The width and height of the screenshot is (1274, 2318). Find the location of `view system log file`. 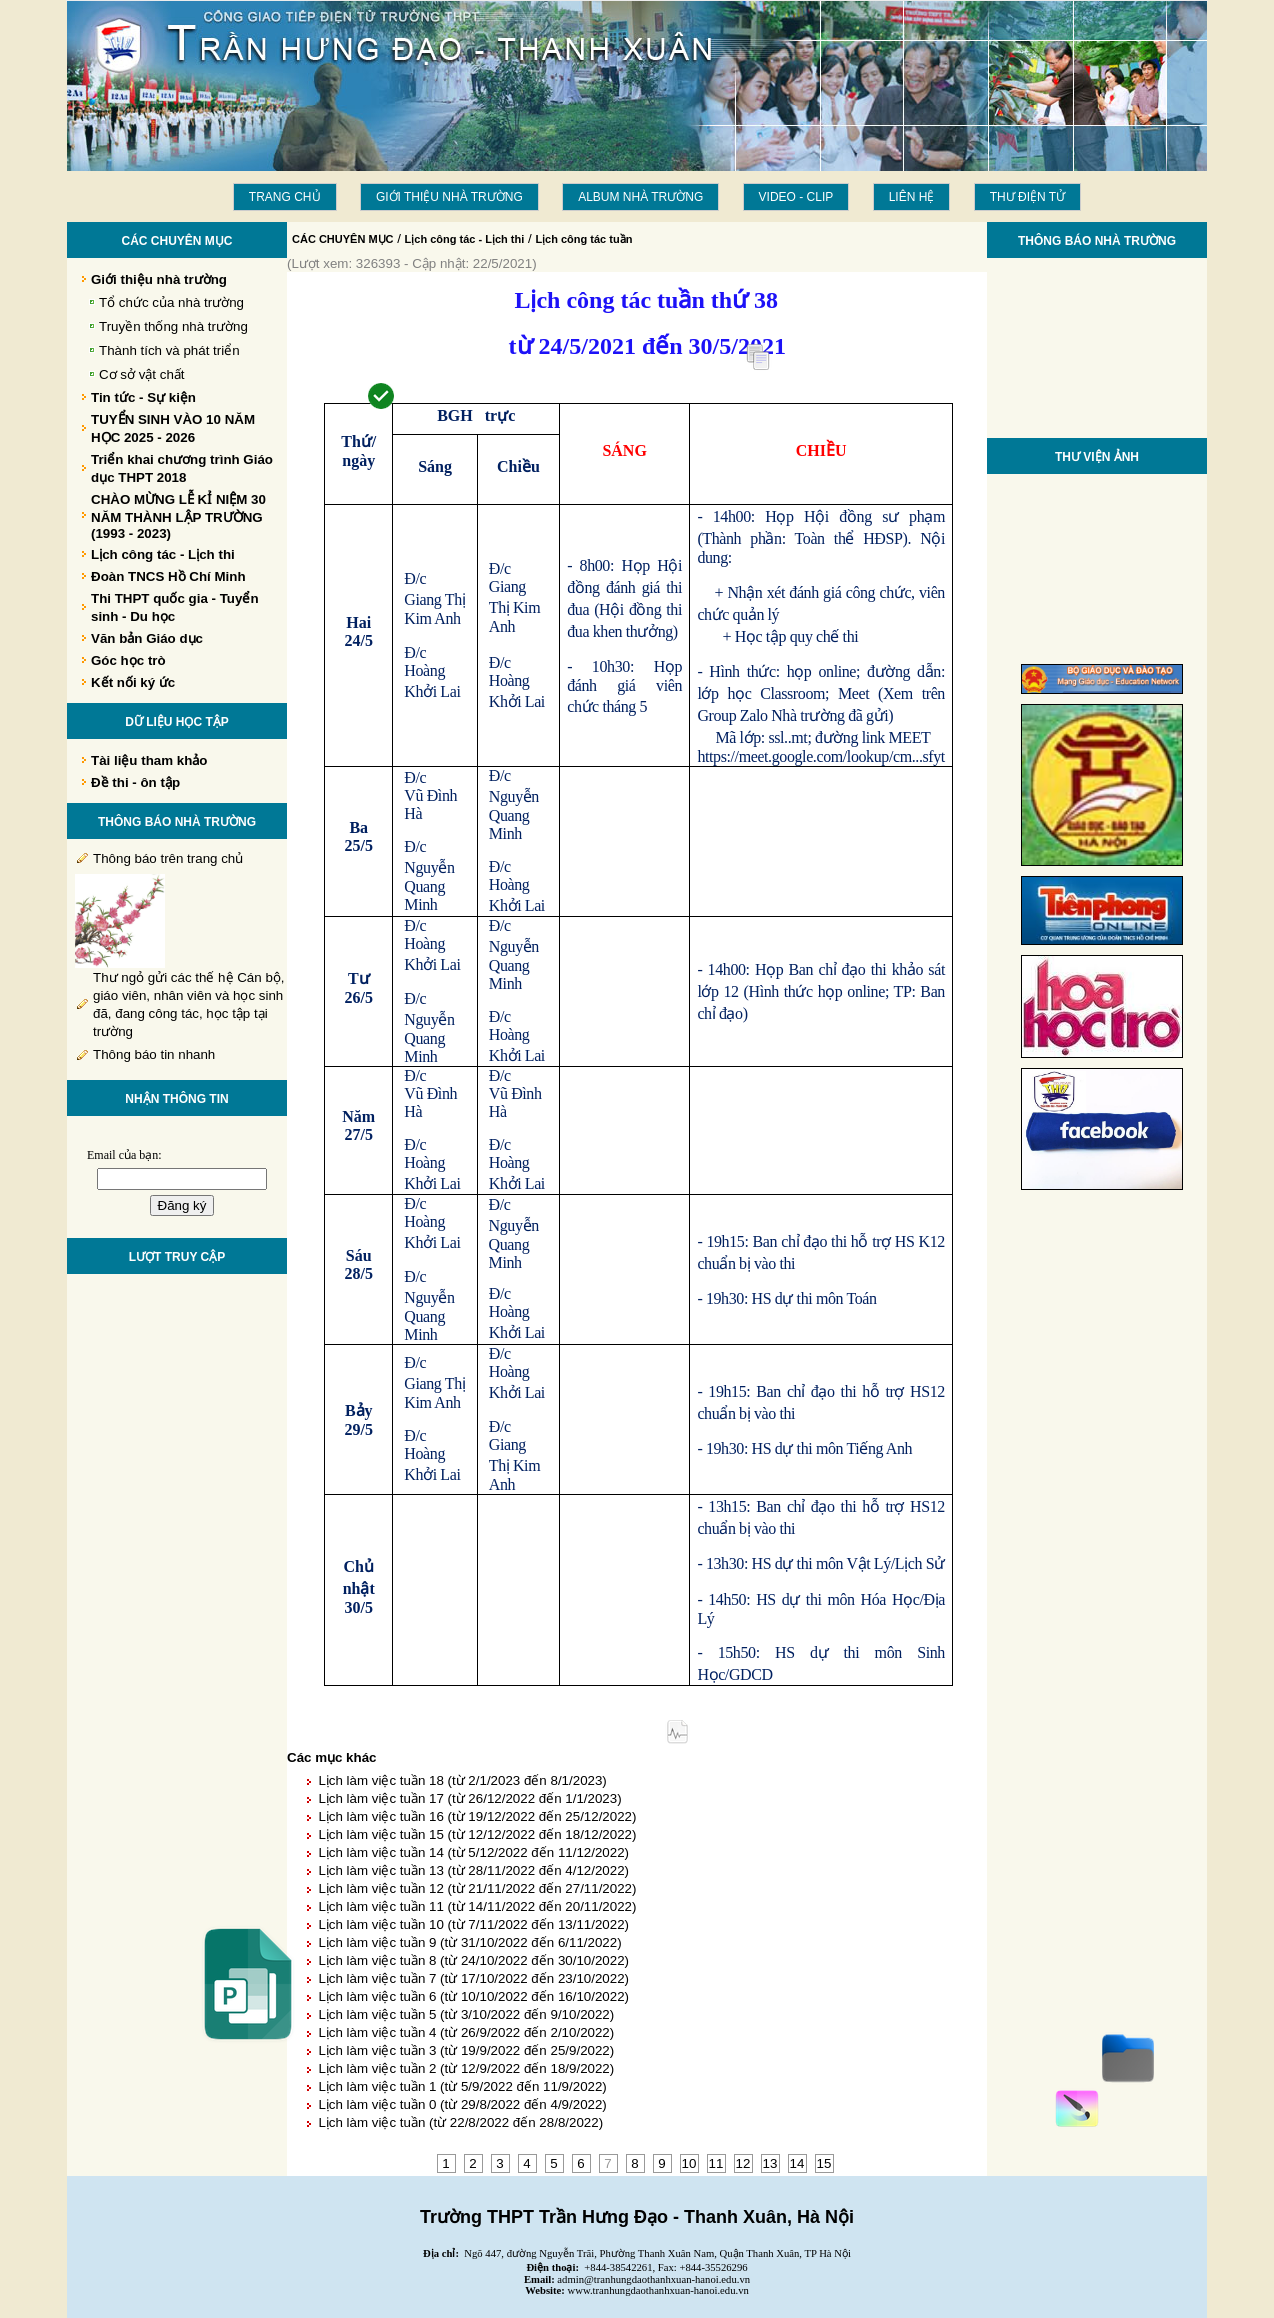

view system log file is located at coordinates (677, 1731).